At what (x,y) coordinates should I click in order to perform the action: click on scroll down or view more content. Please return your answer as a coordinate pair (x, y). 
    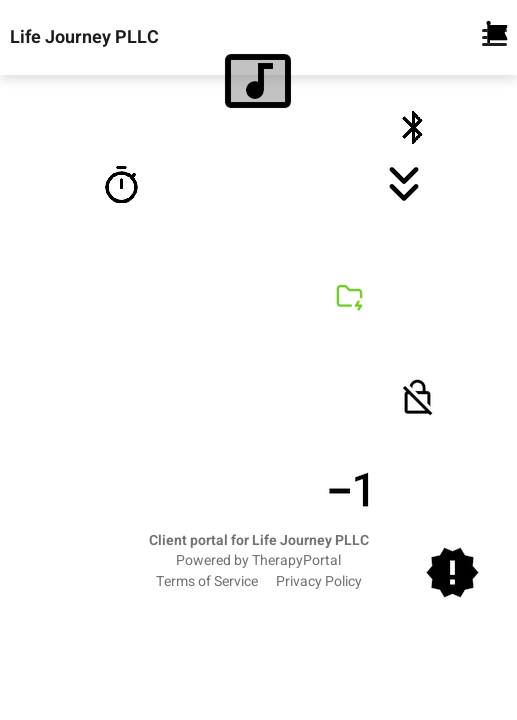
    Looking at the image, I should click on (404, 184).